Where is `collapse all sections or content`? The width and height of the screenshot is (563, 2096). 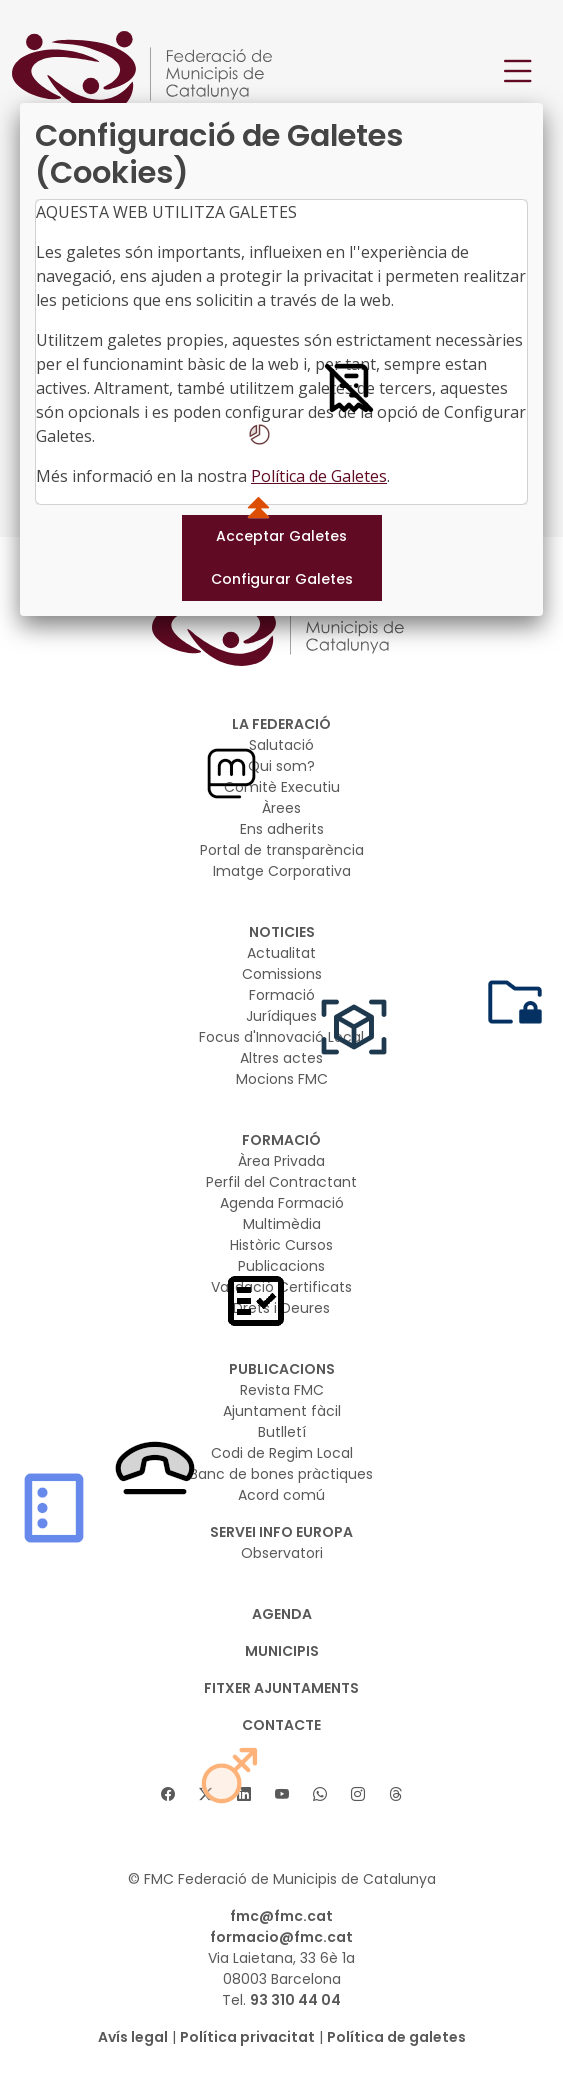
collapse all sections or content is located at coordinates (258, 508).